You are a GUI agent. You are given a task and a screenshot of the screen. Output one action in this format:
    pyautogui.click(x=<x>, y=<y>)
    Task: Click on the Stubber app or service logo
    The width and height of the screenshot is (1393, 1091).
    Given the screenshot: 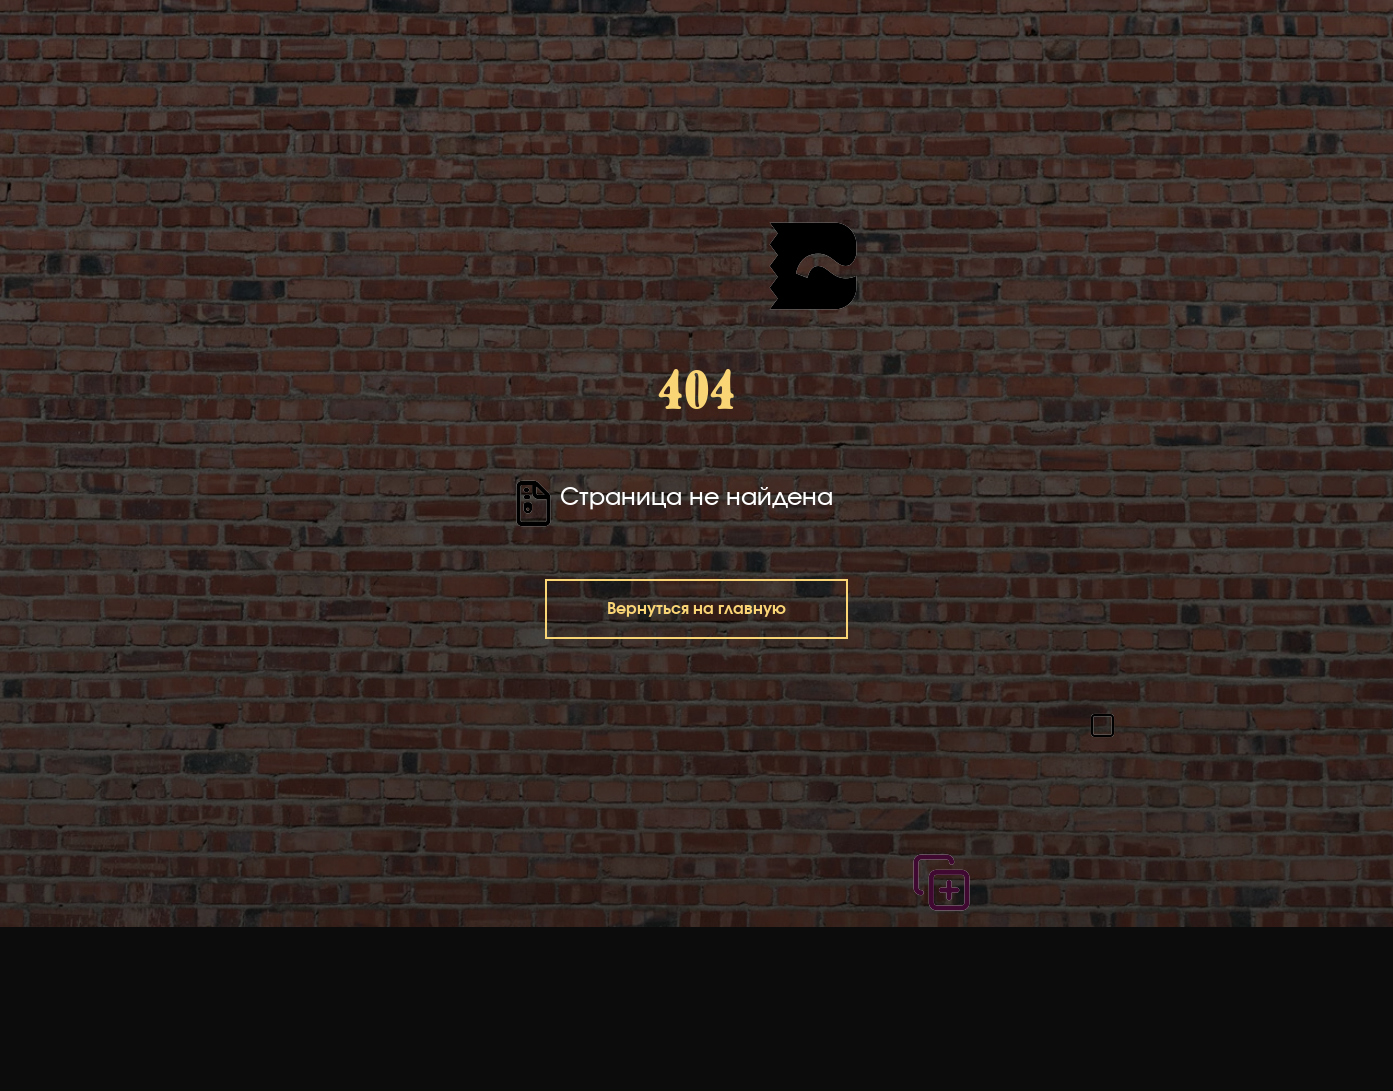 What is the action you would take?
    pyautogui.click(x=813, y=266)
    